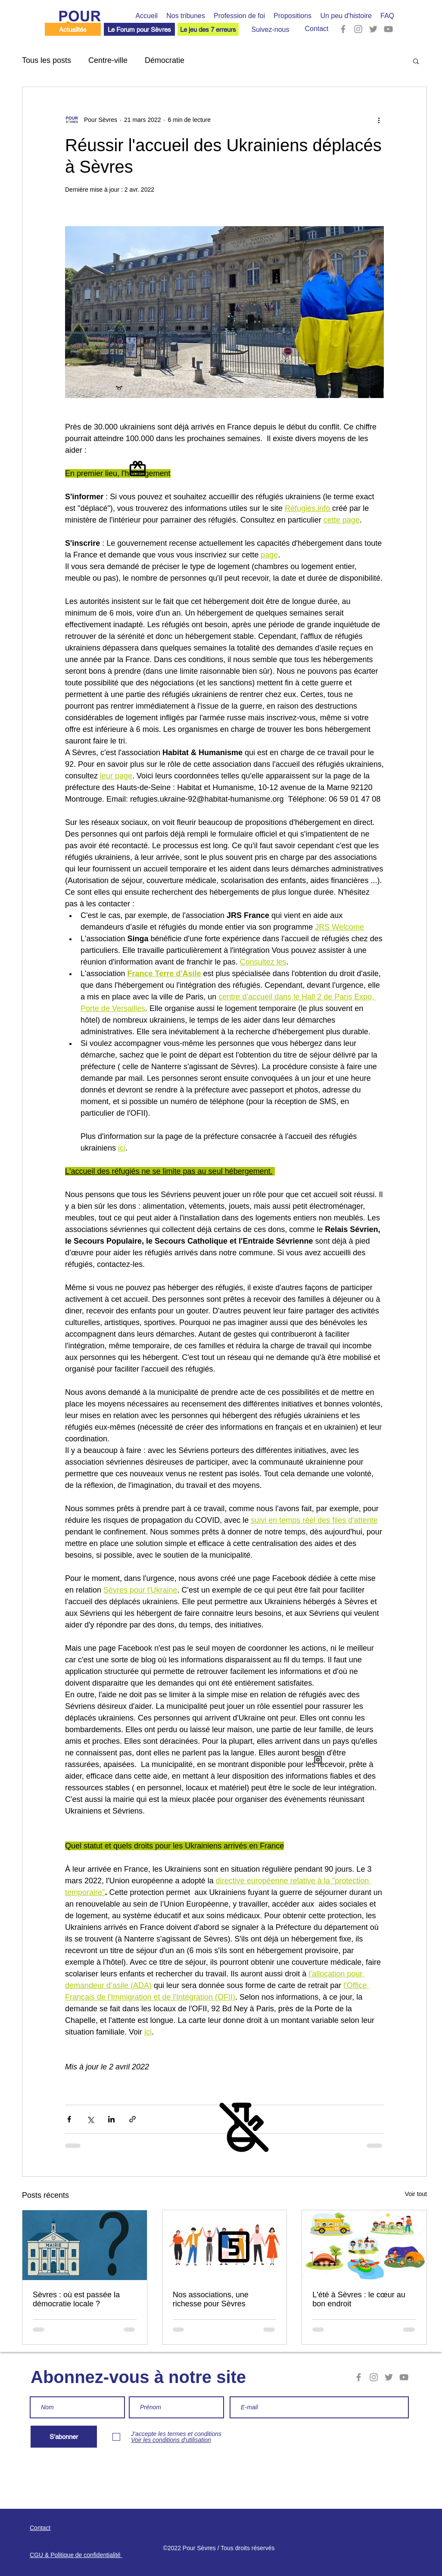  I want to click on view gift card balance, so click(137, 469).